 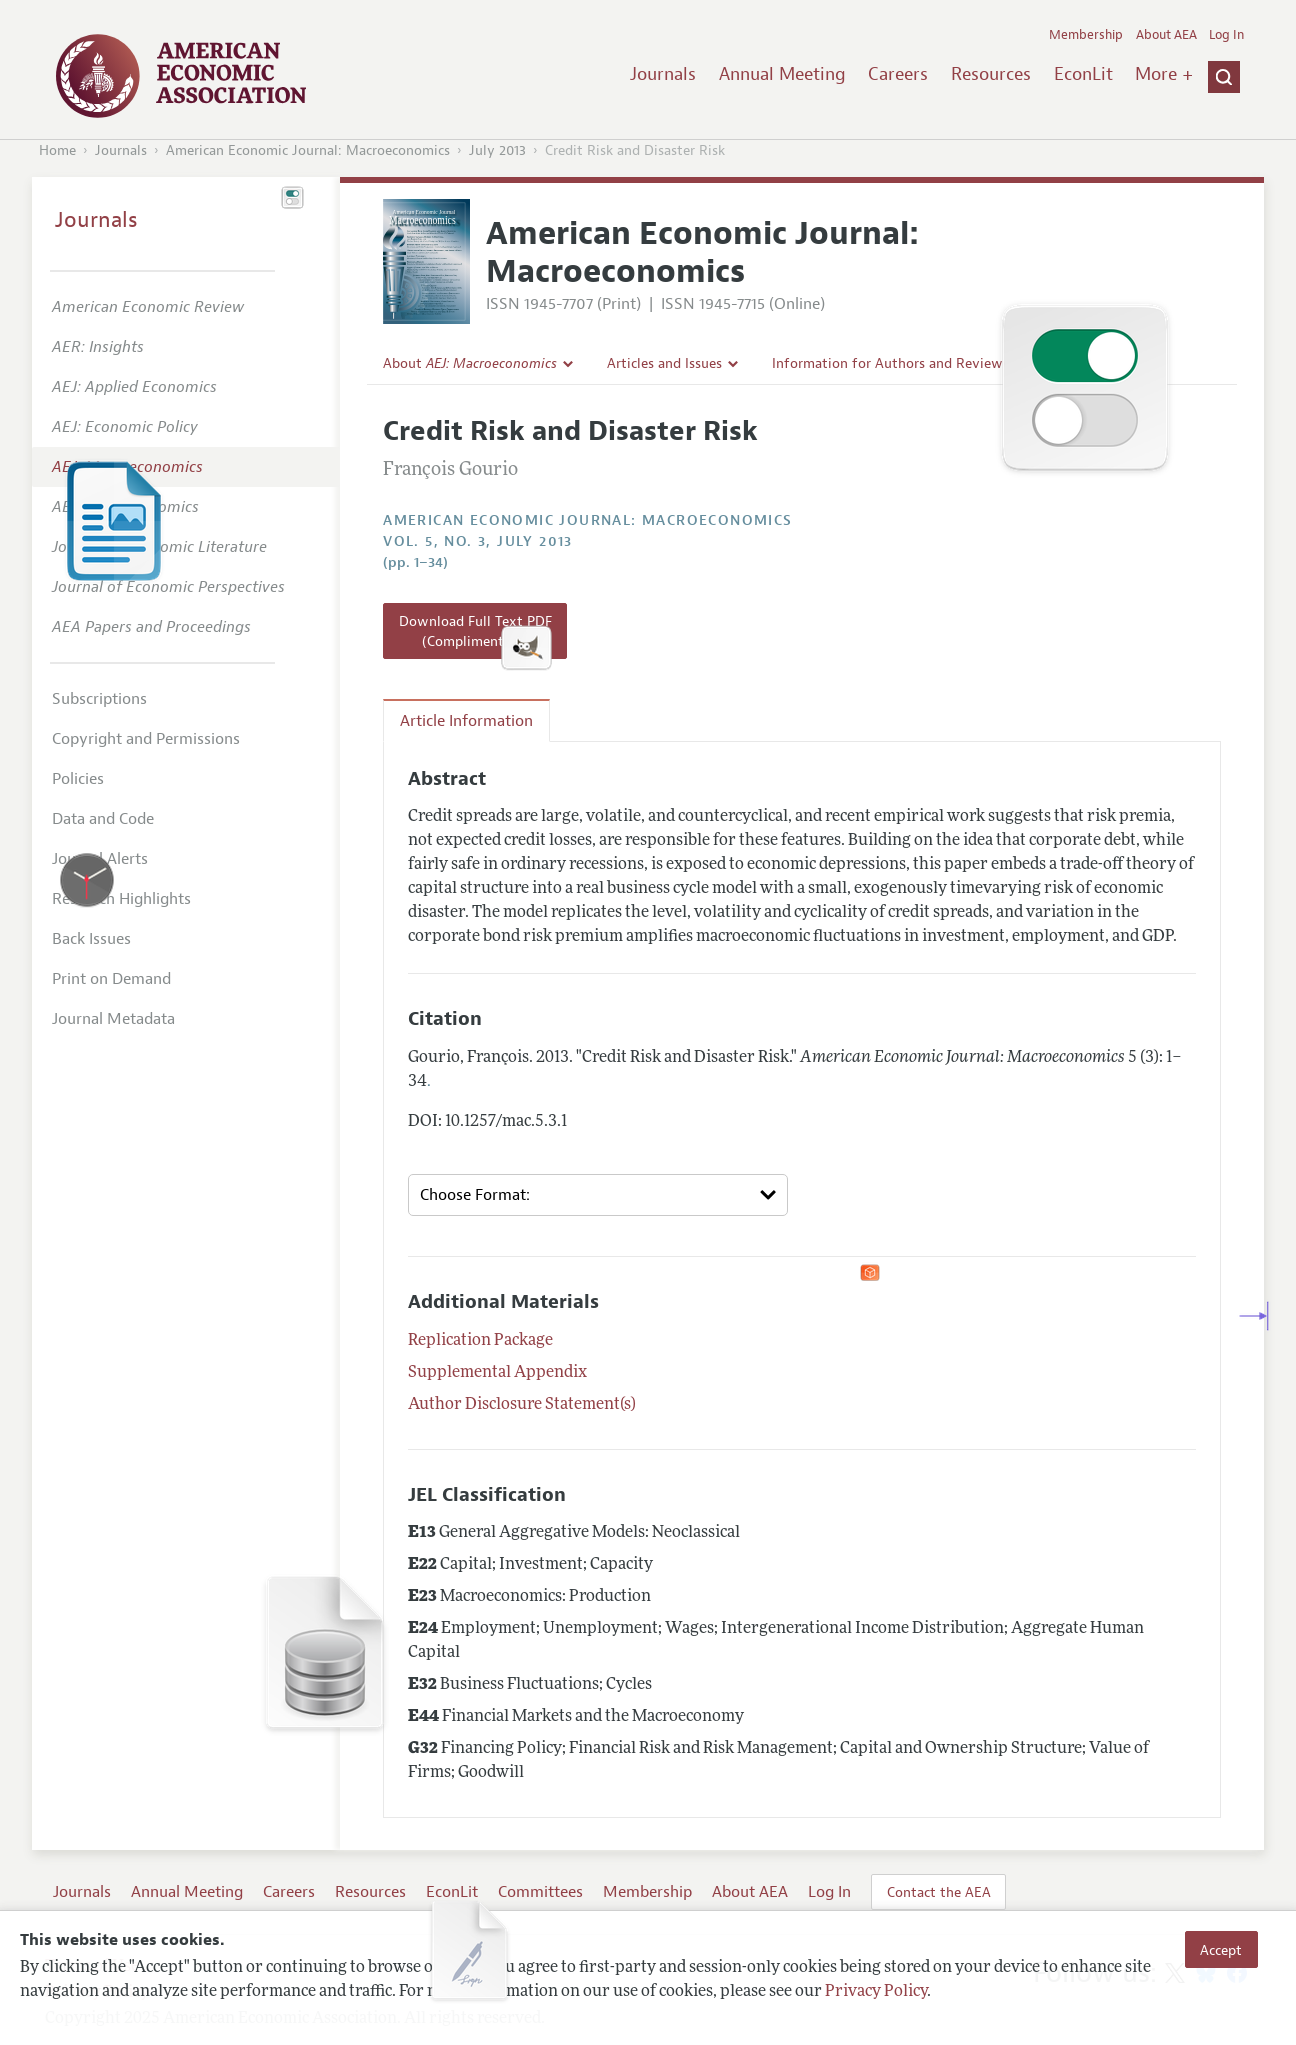 What do you see at coordinates (1254, 1316) in the screenshot?
I see `go to the last item in a list or sequence` at bounding box center [1254, 1316].